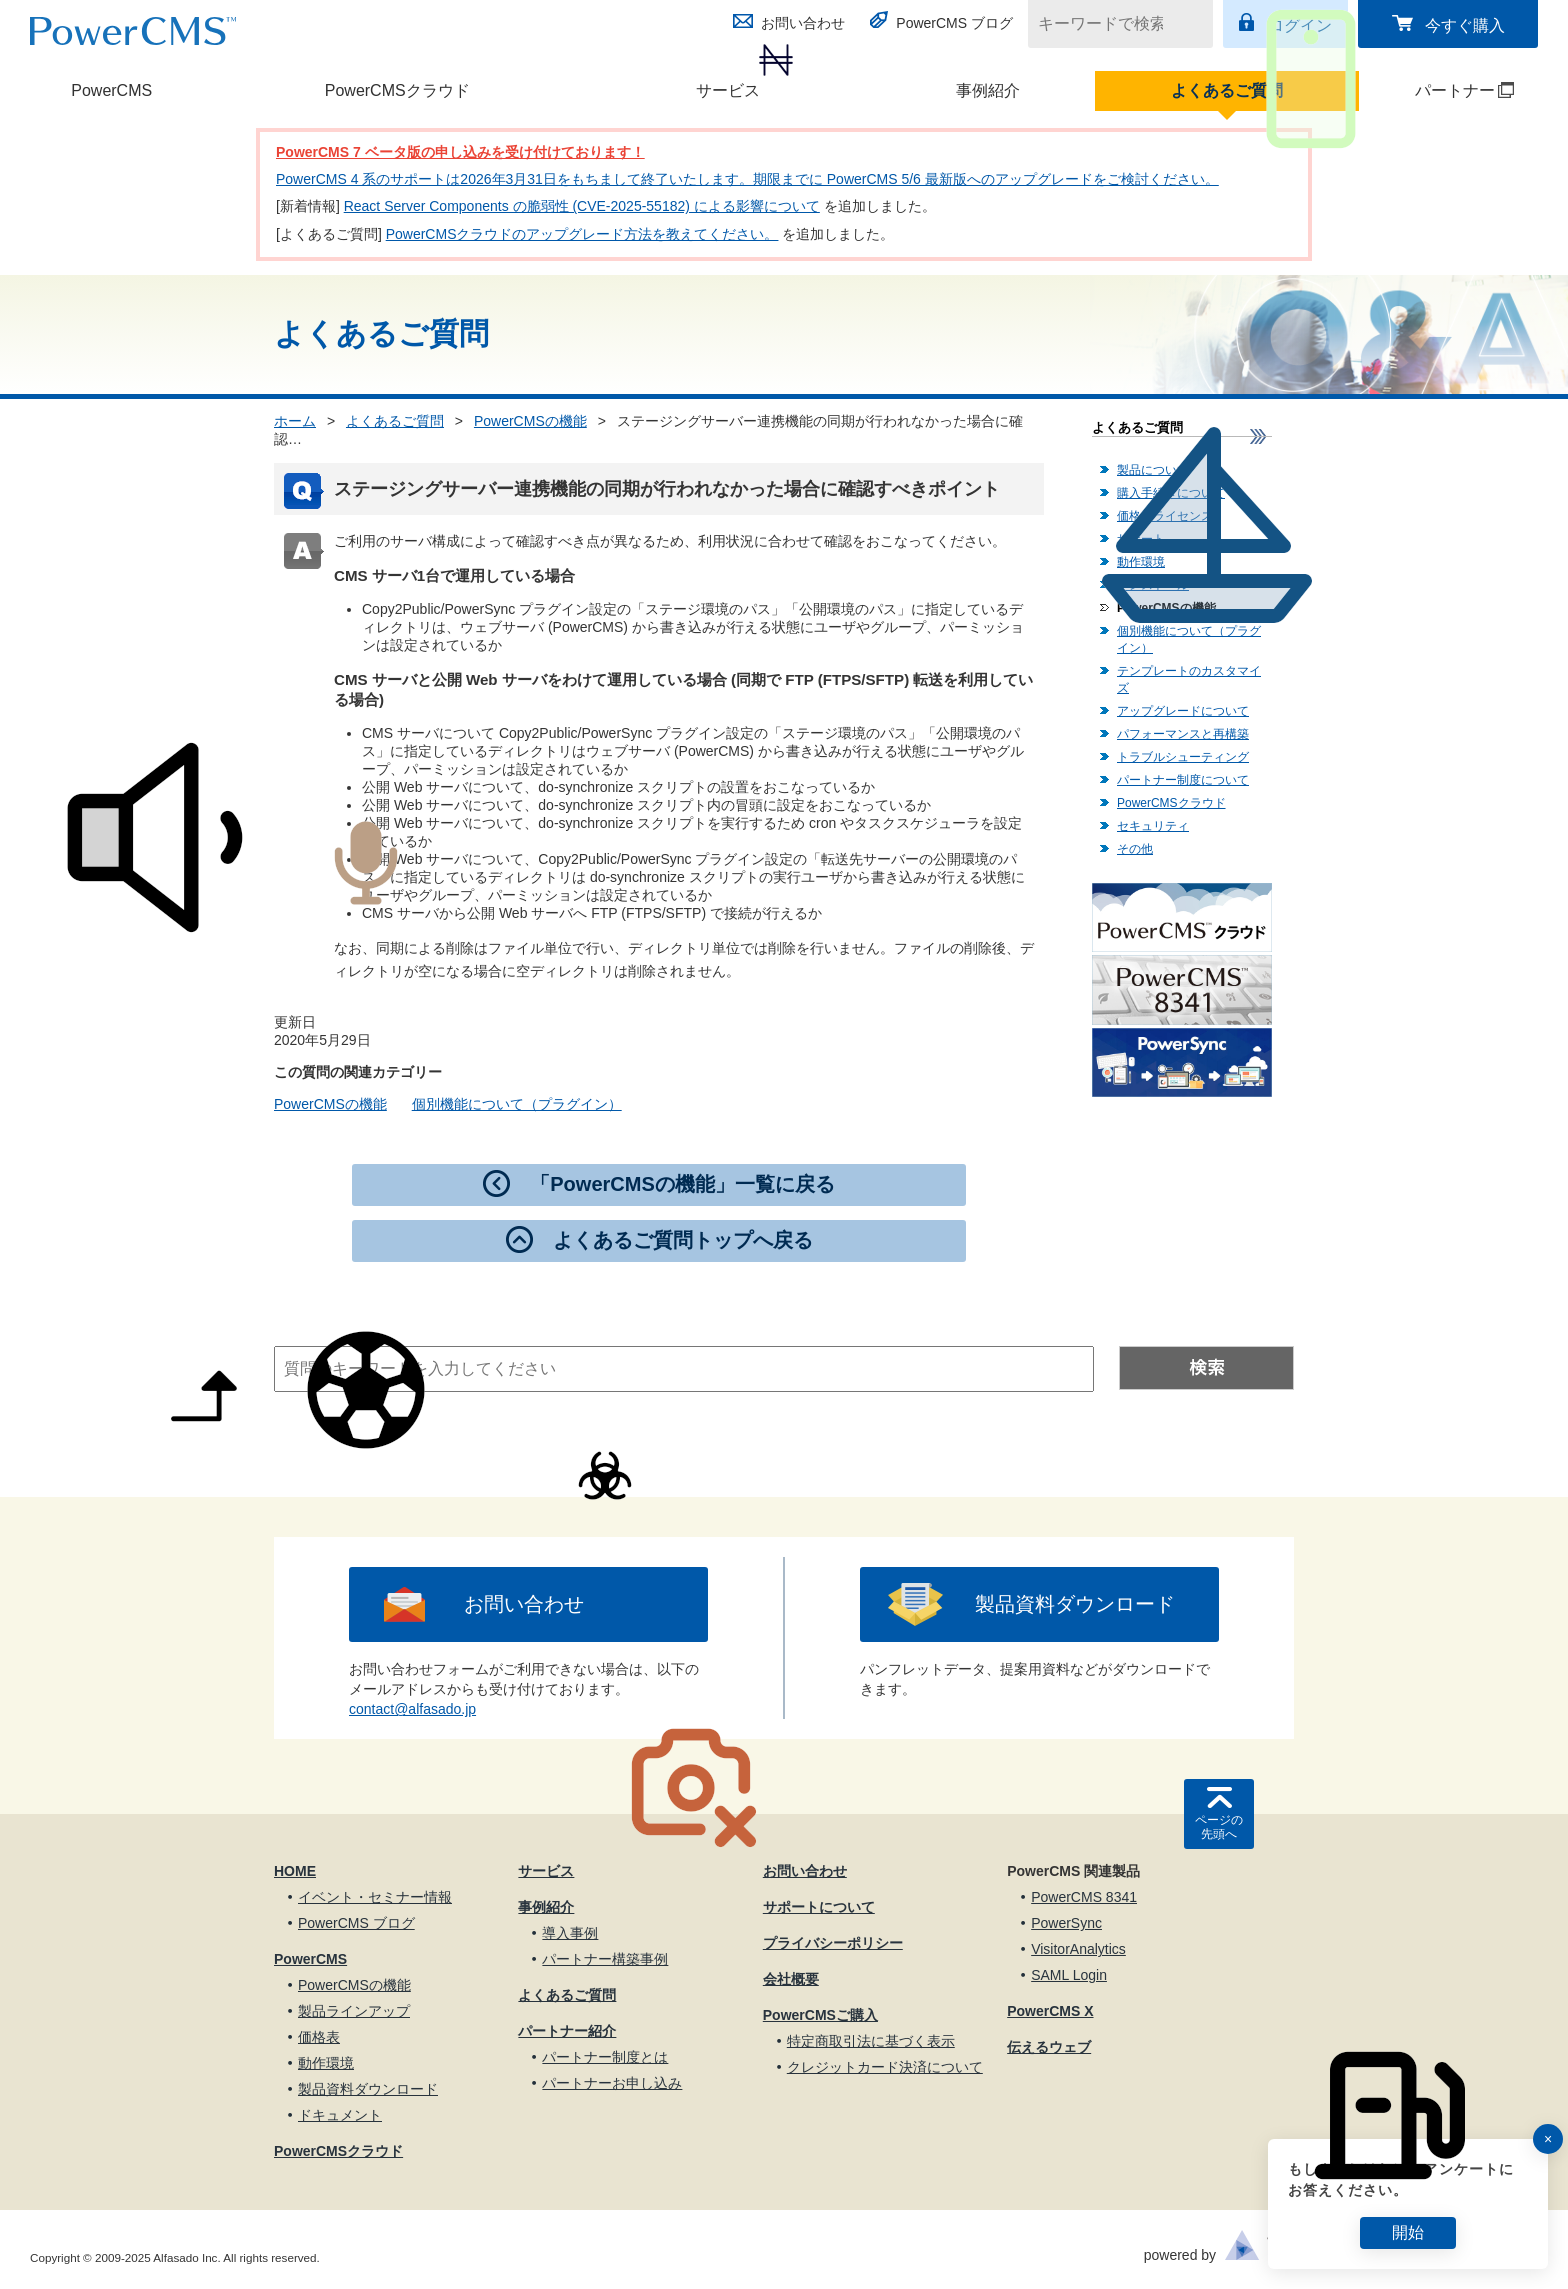 The image size is (1568, 2289). What do you see at coordinates (1383, 2115) in the screenshot?
I see `find nearby gas stations` at bounding box center [1383, 2115].